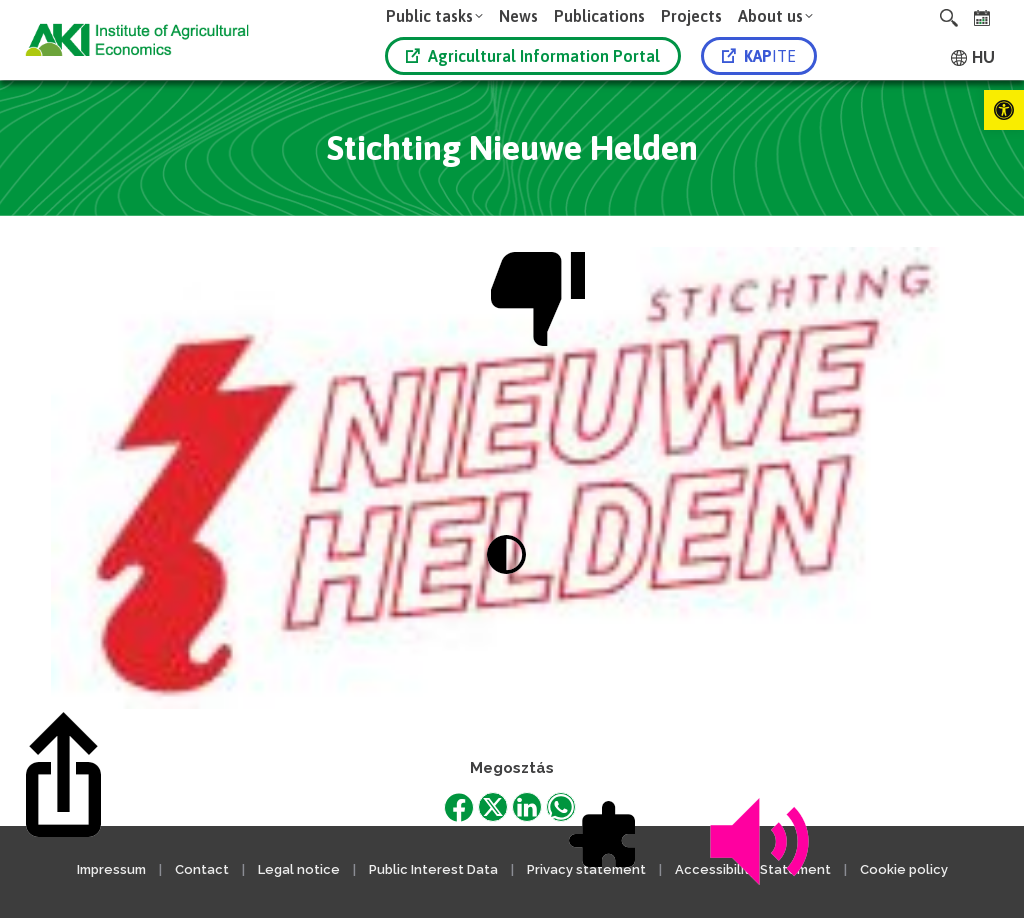 The image size is (1024, 918). I want to click on manage plugins or extensions, so click(602, 834).